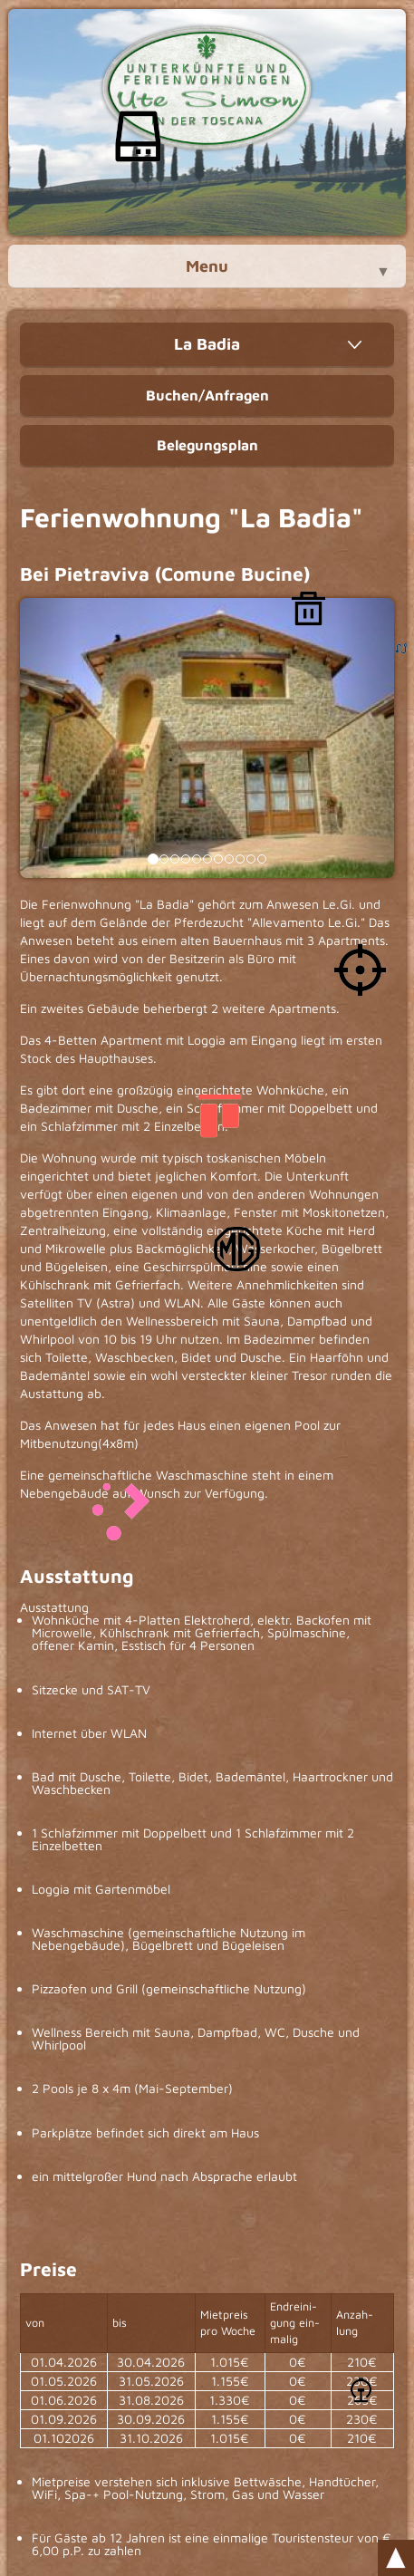 Image resolution: width=414 pixels, height=2576 pixels. What do you see at coordinates (308, 608) in the screenshot?
I see `delete selected item` at bounding box center [308, 608].